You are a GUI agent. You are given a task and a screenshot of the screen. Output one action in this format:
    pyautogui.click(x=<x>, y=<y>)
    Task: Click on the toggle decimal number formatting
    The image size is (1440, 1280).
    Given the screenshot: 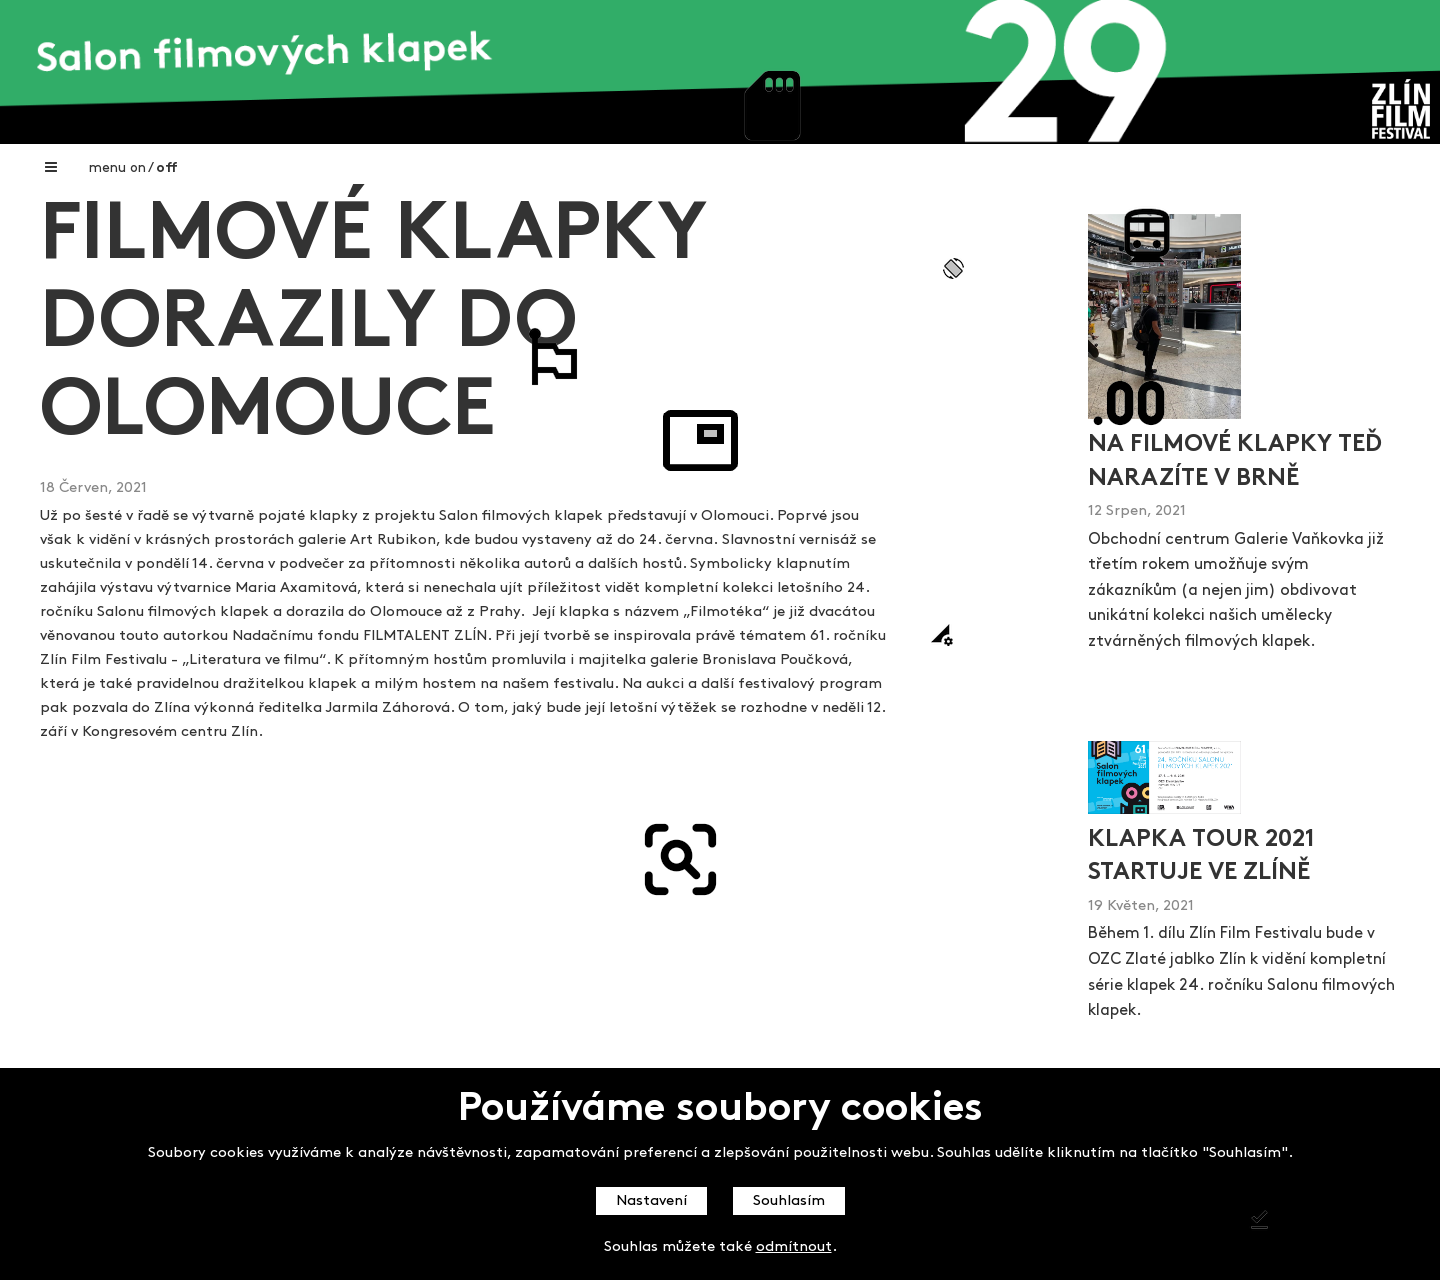 What is the action you would take?
    pyautogui.click(x=1129, y=403)
    